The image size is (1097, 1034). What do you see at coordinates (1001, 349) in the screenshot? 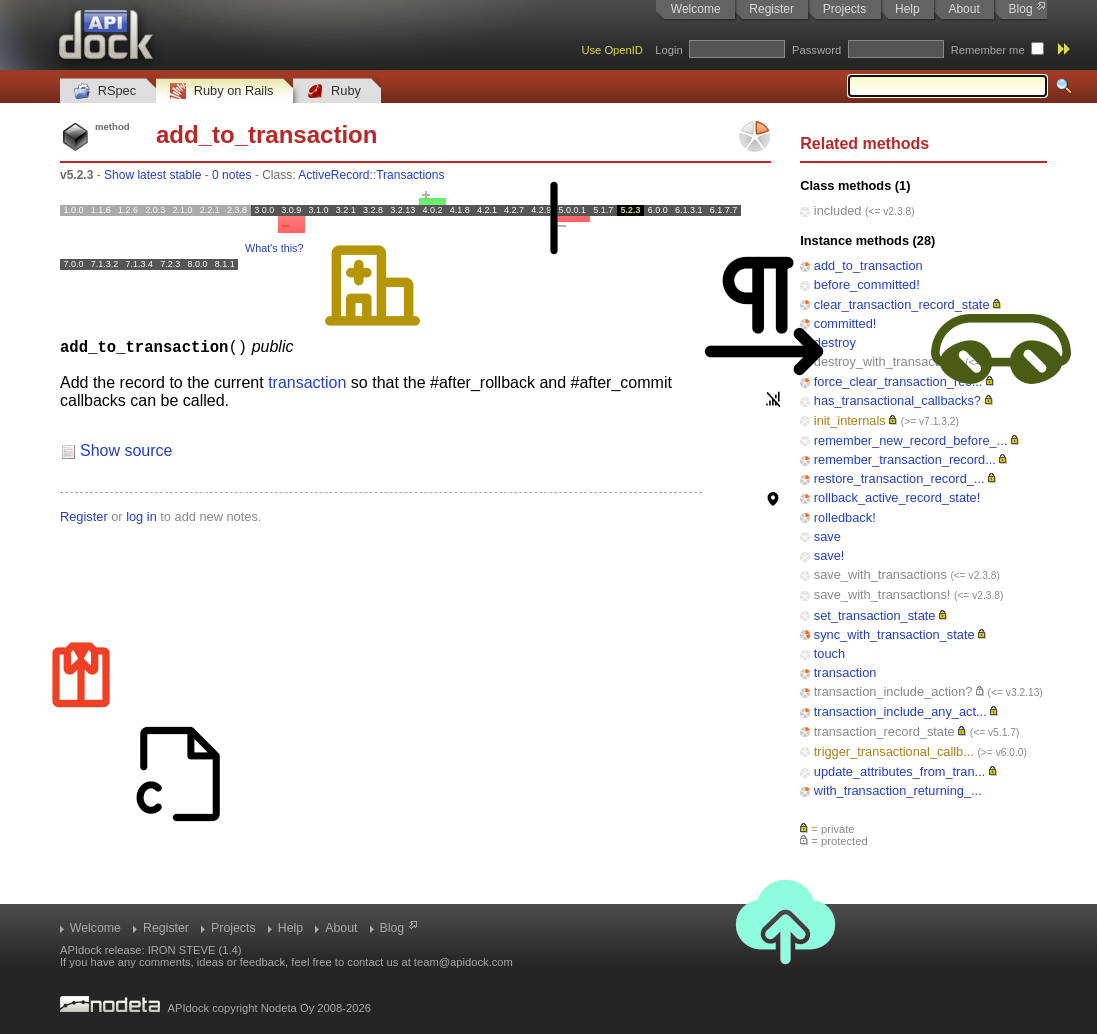
I see `access virtual reality or immersive mode` at bounding box center [1001, 349].